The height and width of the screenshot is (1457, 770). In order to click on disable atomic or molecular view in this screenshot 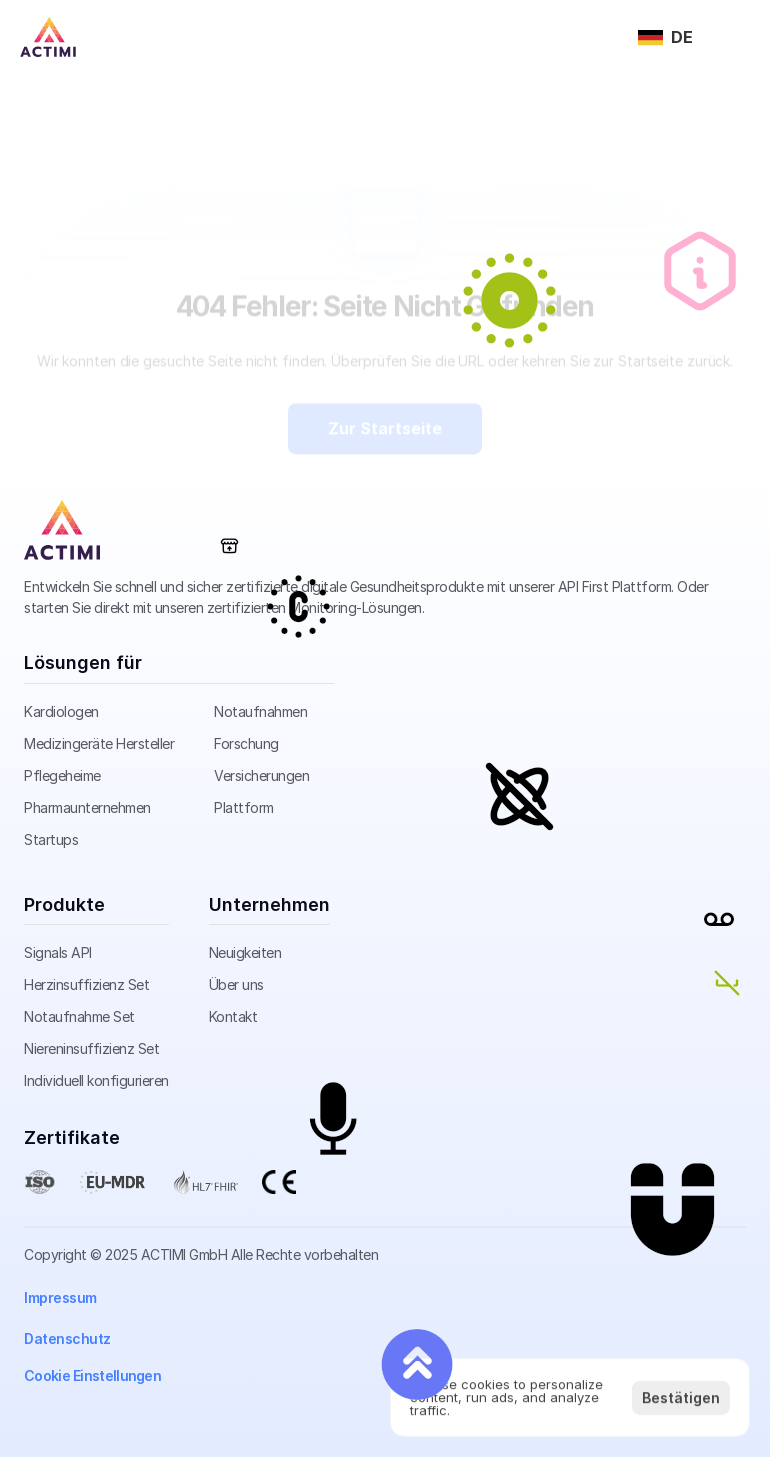, I will do `click(519, 796)`.